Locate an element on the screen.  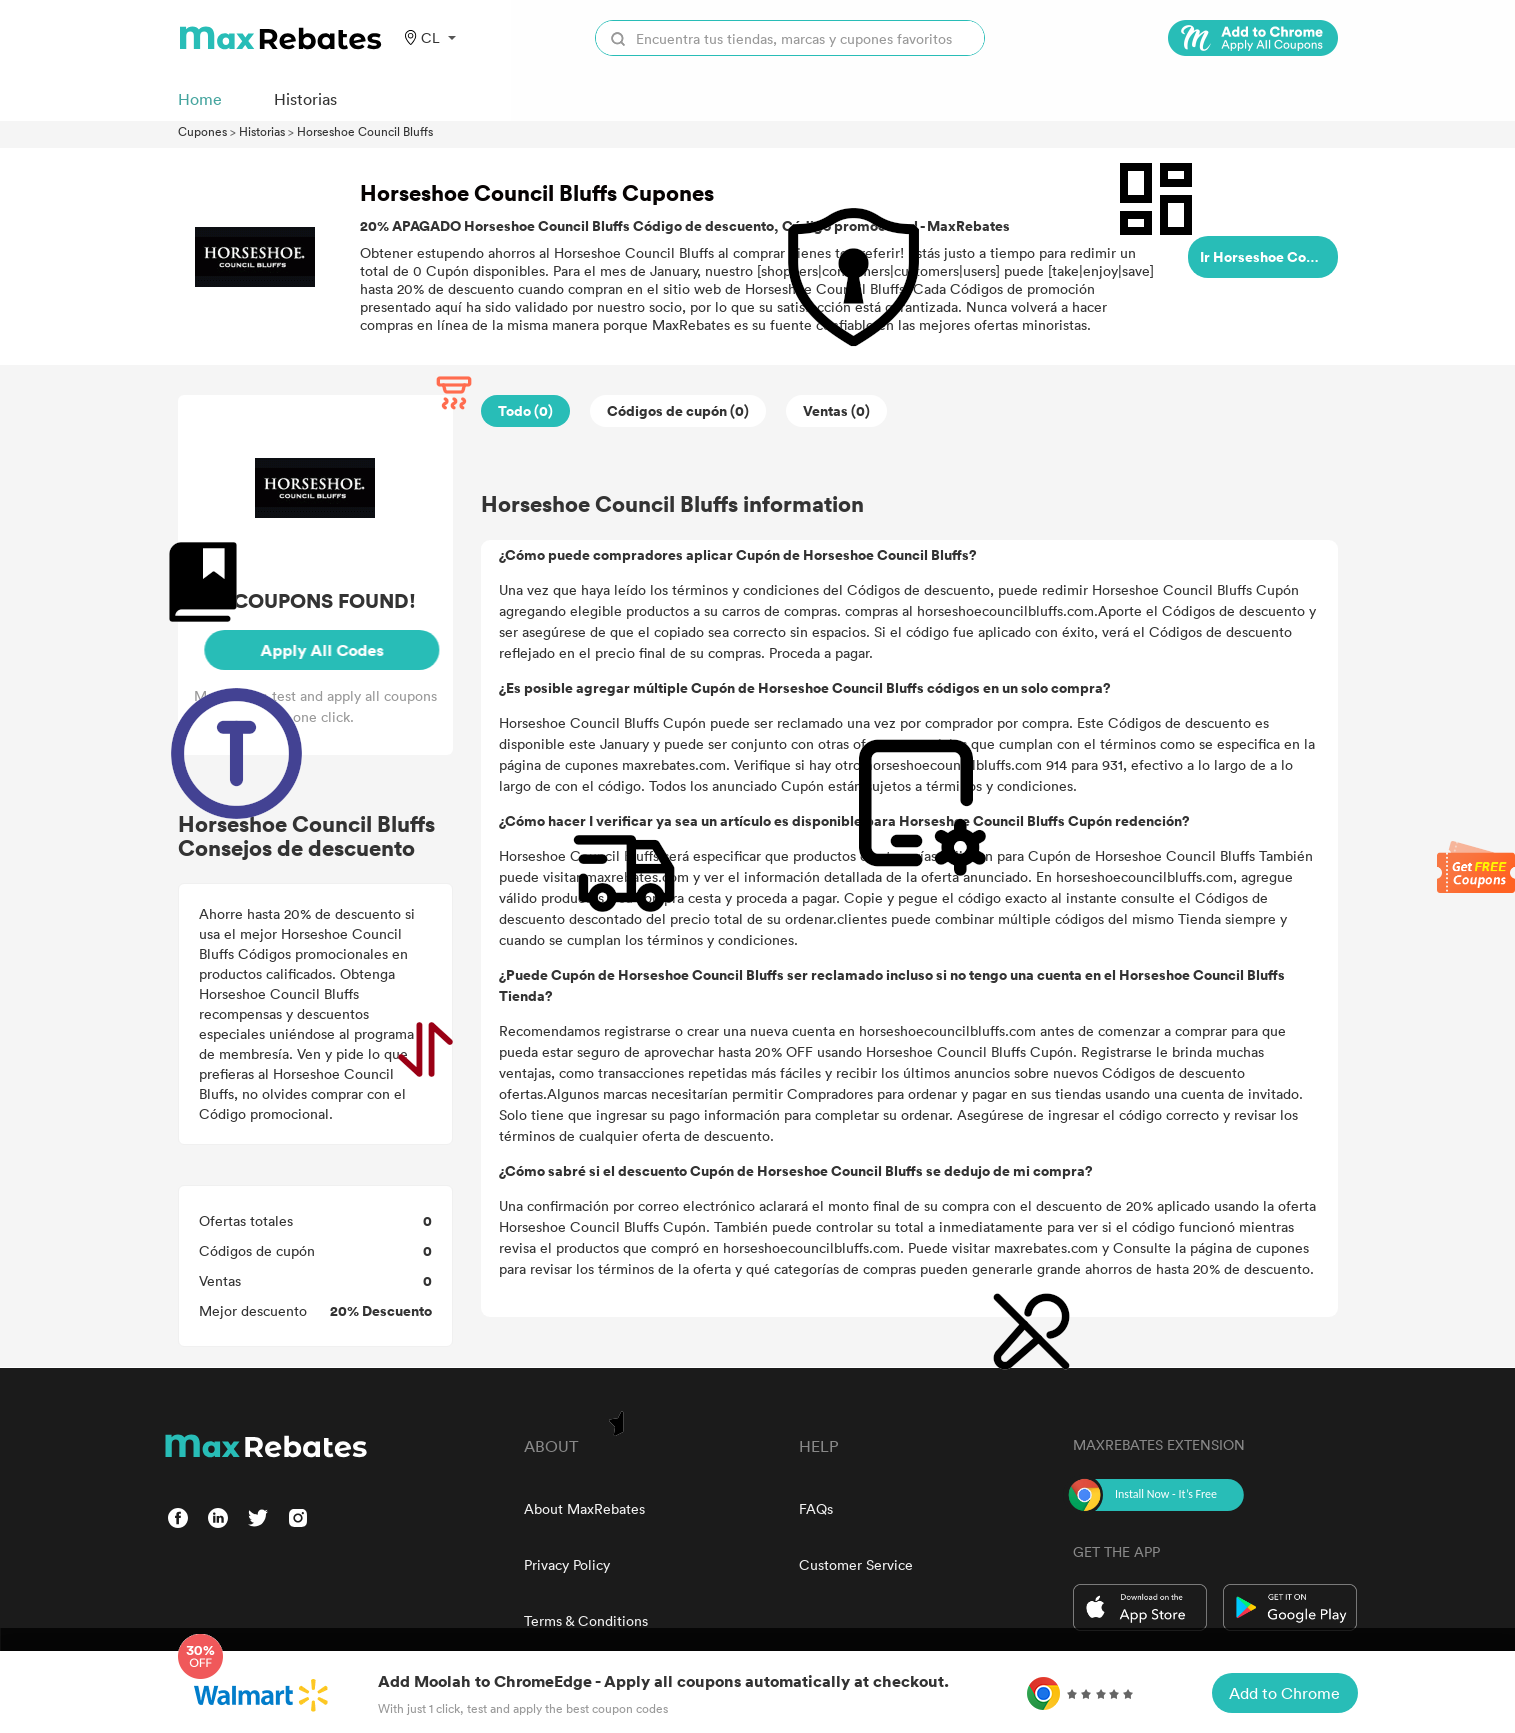
access security or privacy settings is located at coordinates (848, 278).